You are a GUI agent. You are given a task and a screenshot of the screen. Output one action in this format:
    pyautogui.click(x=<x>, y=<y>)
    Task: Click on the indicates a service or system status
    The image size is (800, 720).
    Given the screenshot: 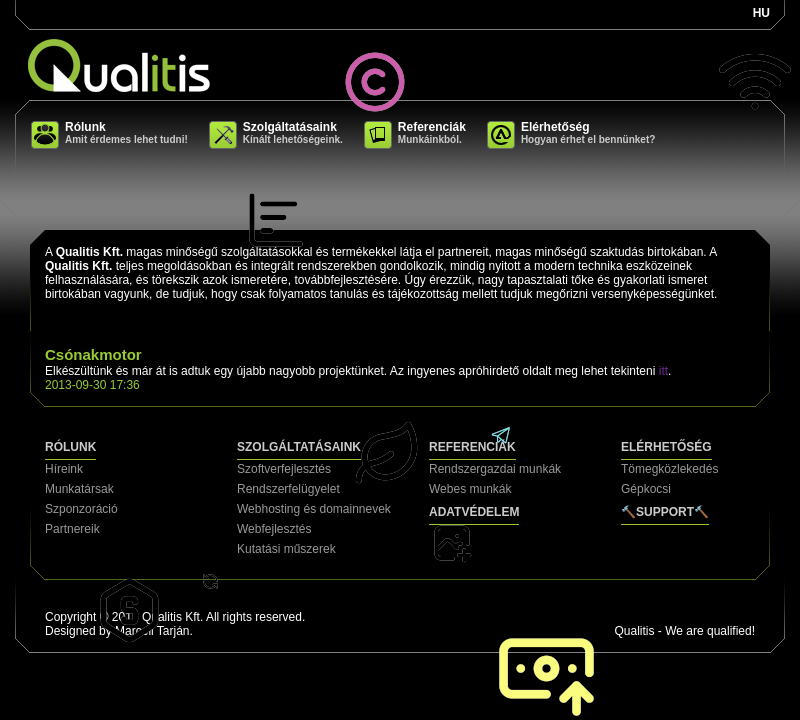 What is the action you would take?
    pyautogui.click(x=129, y=610)
    